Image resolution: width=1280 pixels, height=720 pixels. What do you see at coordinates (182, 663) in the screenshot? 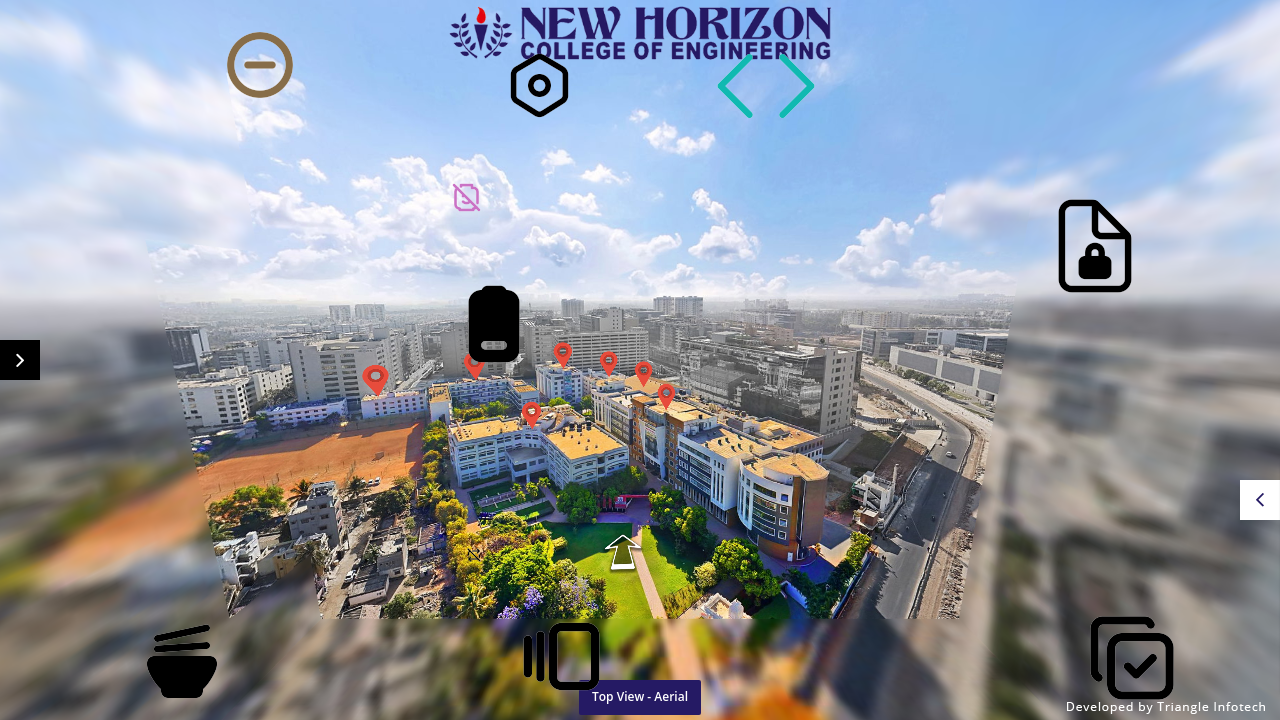
I see `browse asian cuisine or noodle restaurants` at bounding box center [182, 663].